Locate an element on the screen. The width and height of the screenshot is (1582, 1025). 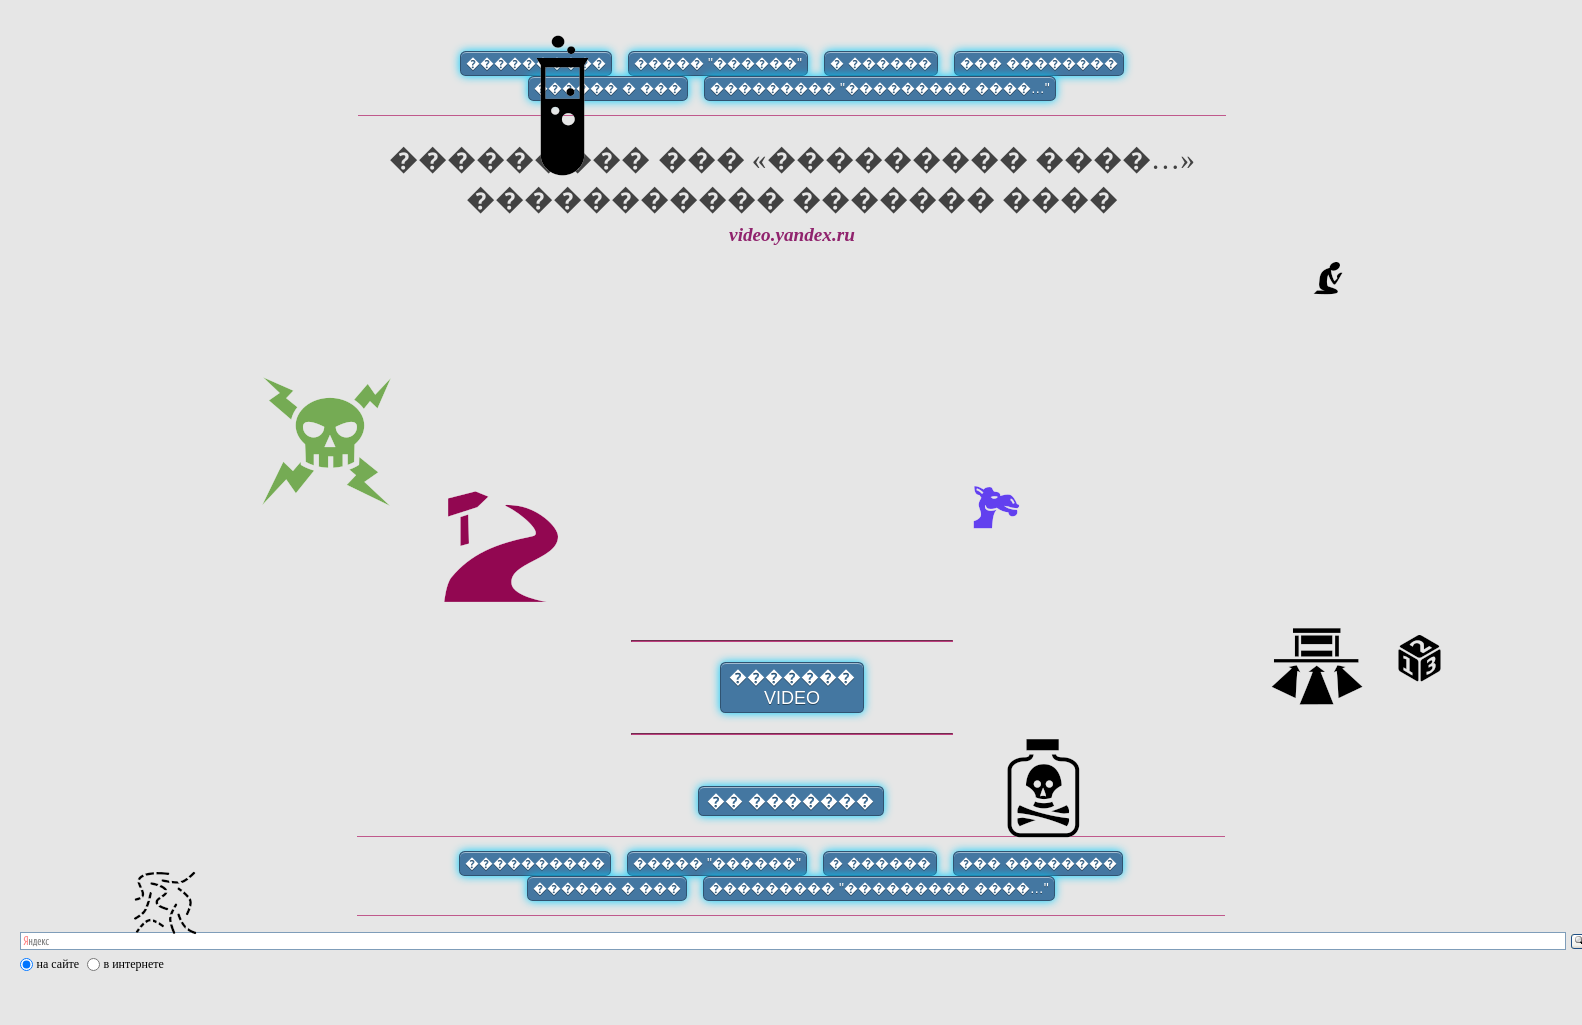
view hiking or walking trail routes is located at coordinates (500, 545).